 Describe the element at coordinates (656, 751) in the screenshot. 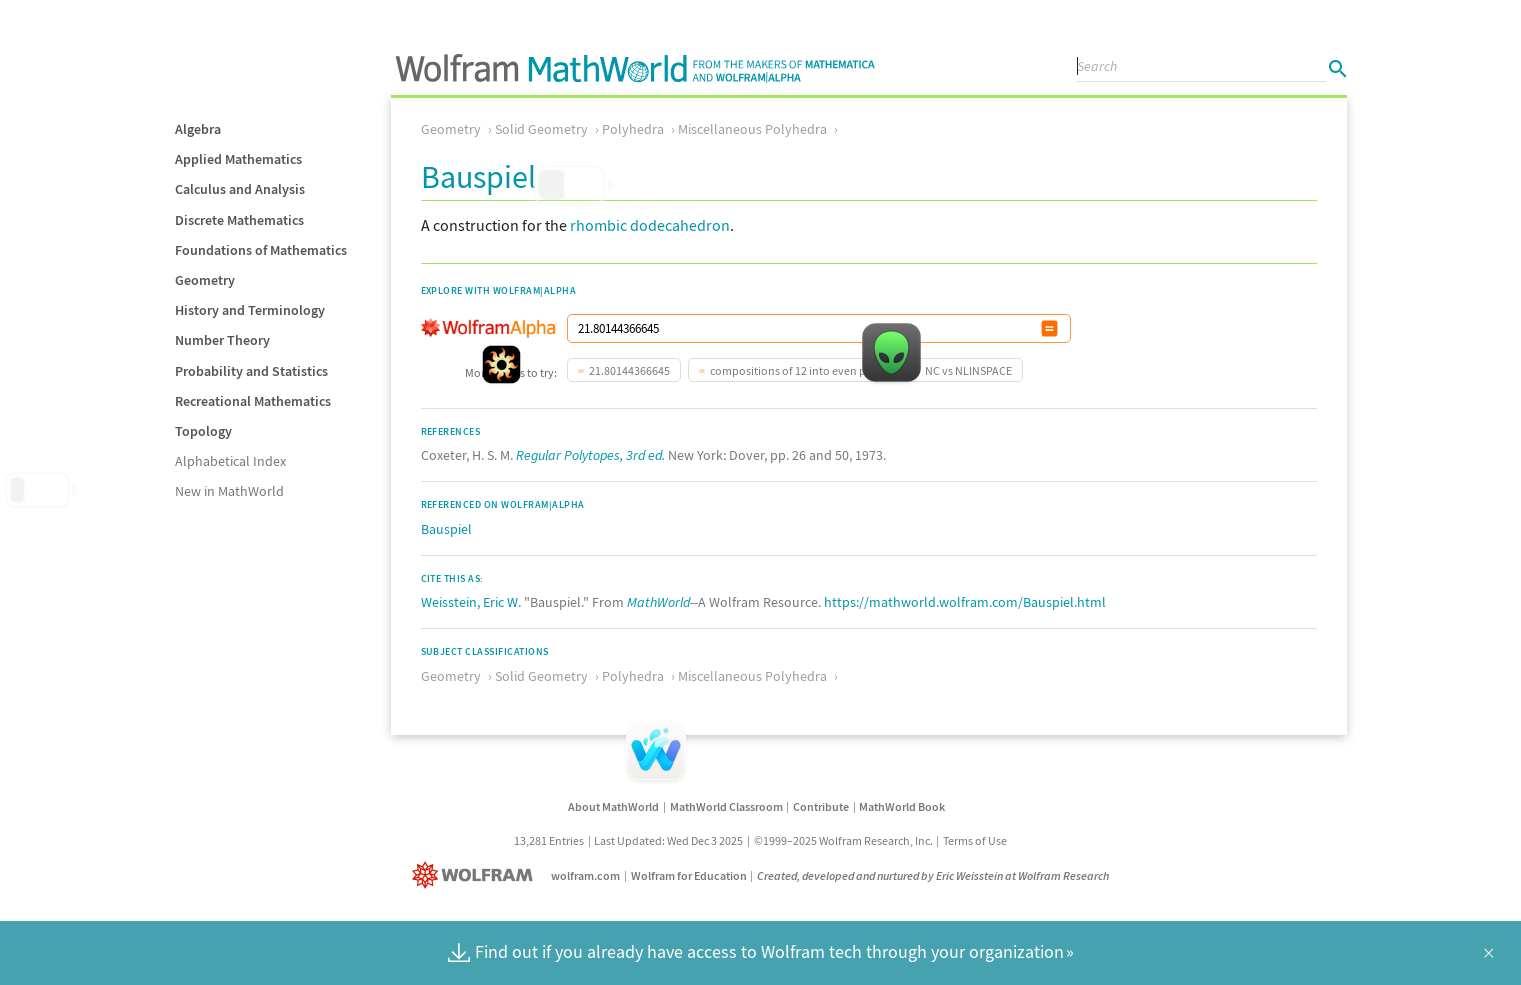

I see `open waterfox browser` at that location.